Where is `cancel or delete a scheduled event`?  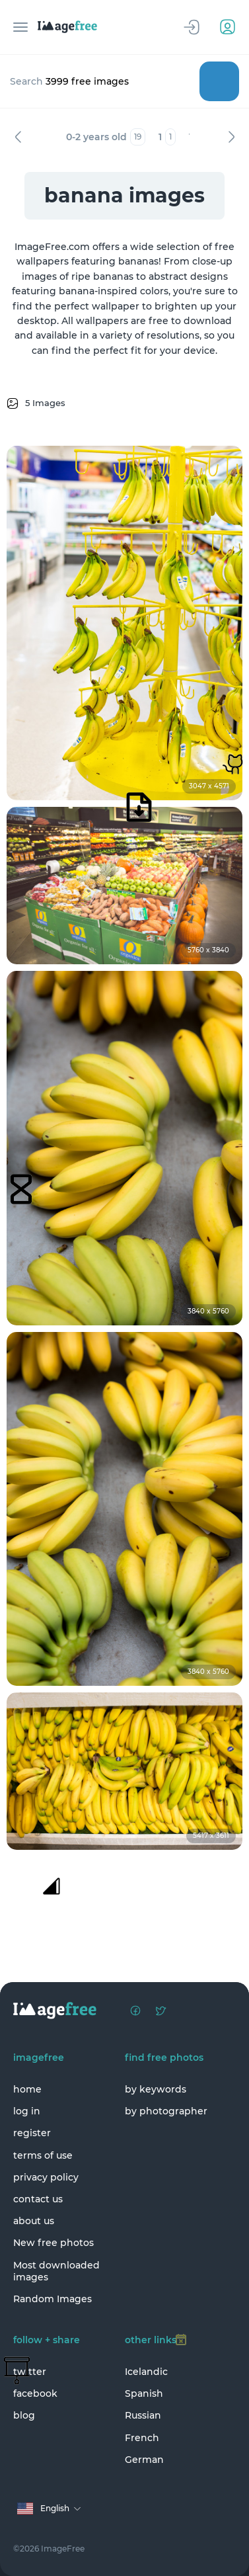
cancel or delete a scheduled event is located at coordinates (181, 2340).